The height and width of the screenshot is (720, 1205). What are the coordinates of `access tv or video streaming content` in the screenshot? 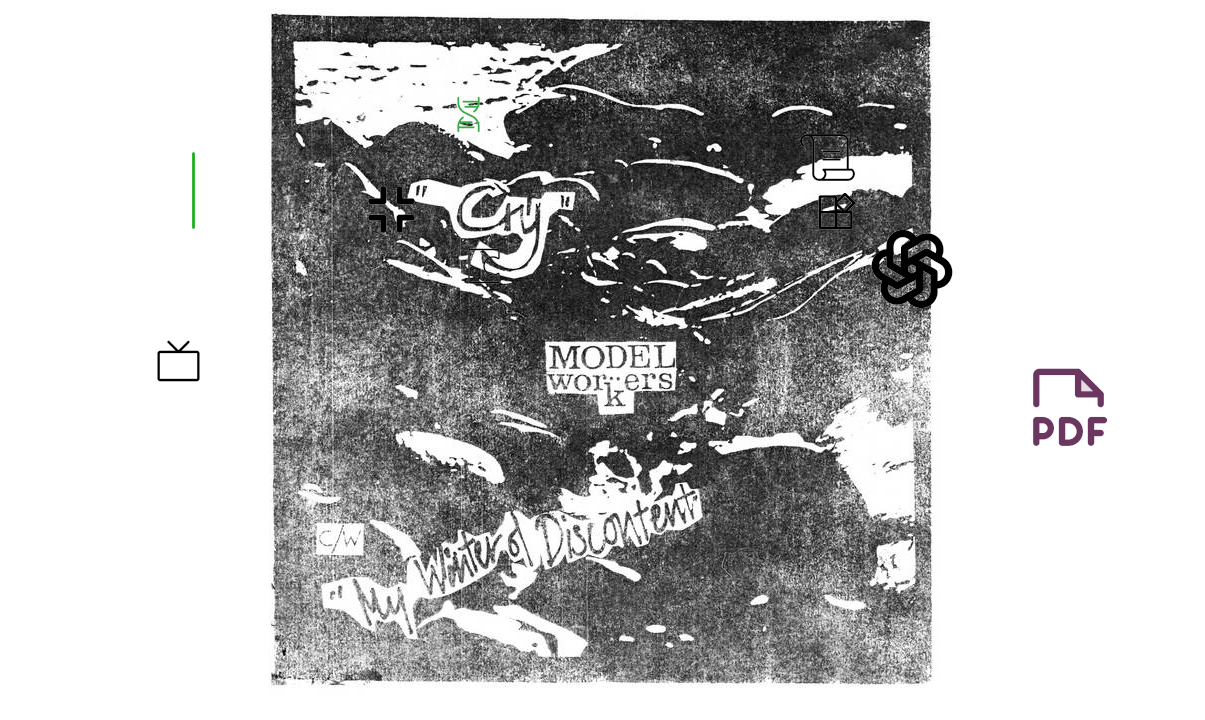 It's located at (178, 363).